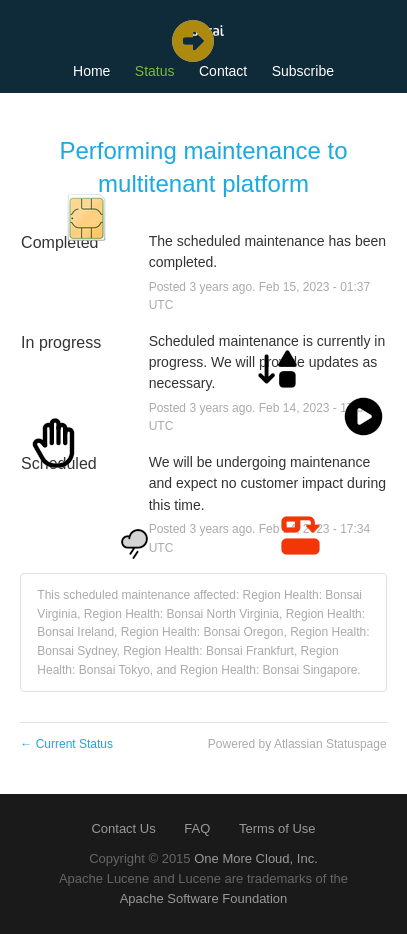 The width and height of the screenshot is (407, 934). I want to click on manage SIM card authentication settings, so click(86, 217).